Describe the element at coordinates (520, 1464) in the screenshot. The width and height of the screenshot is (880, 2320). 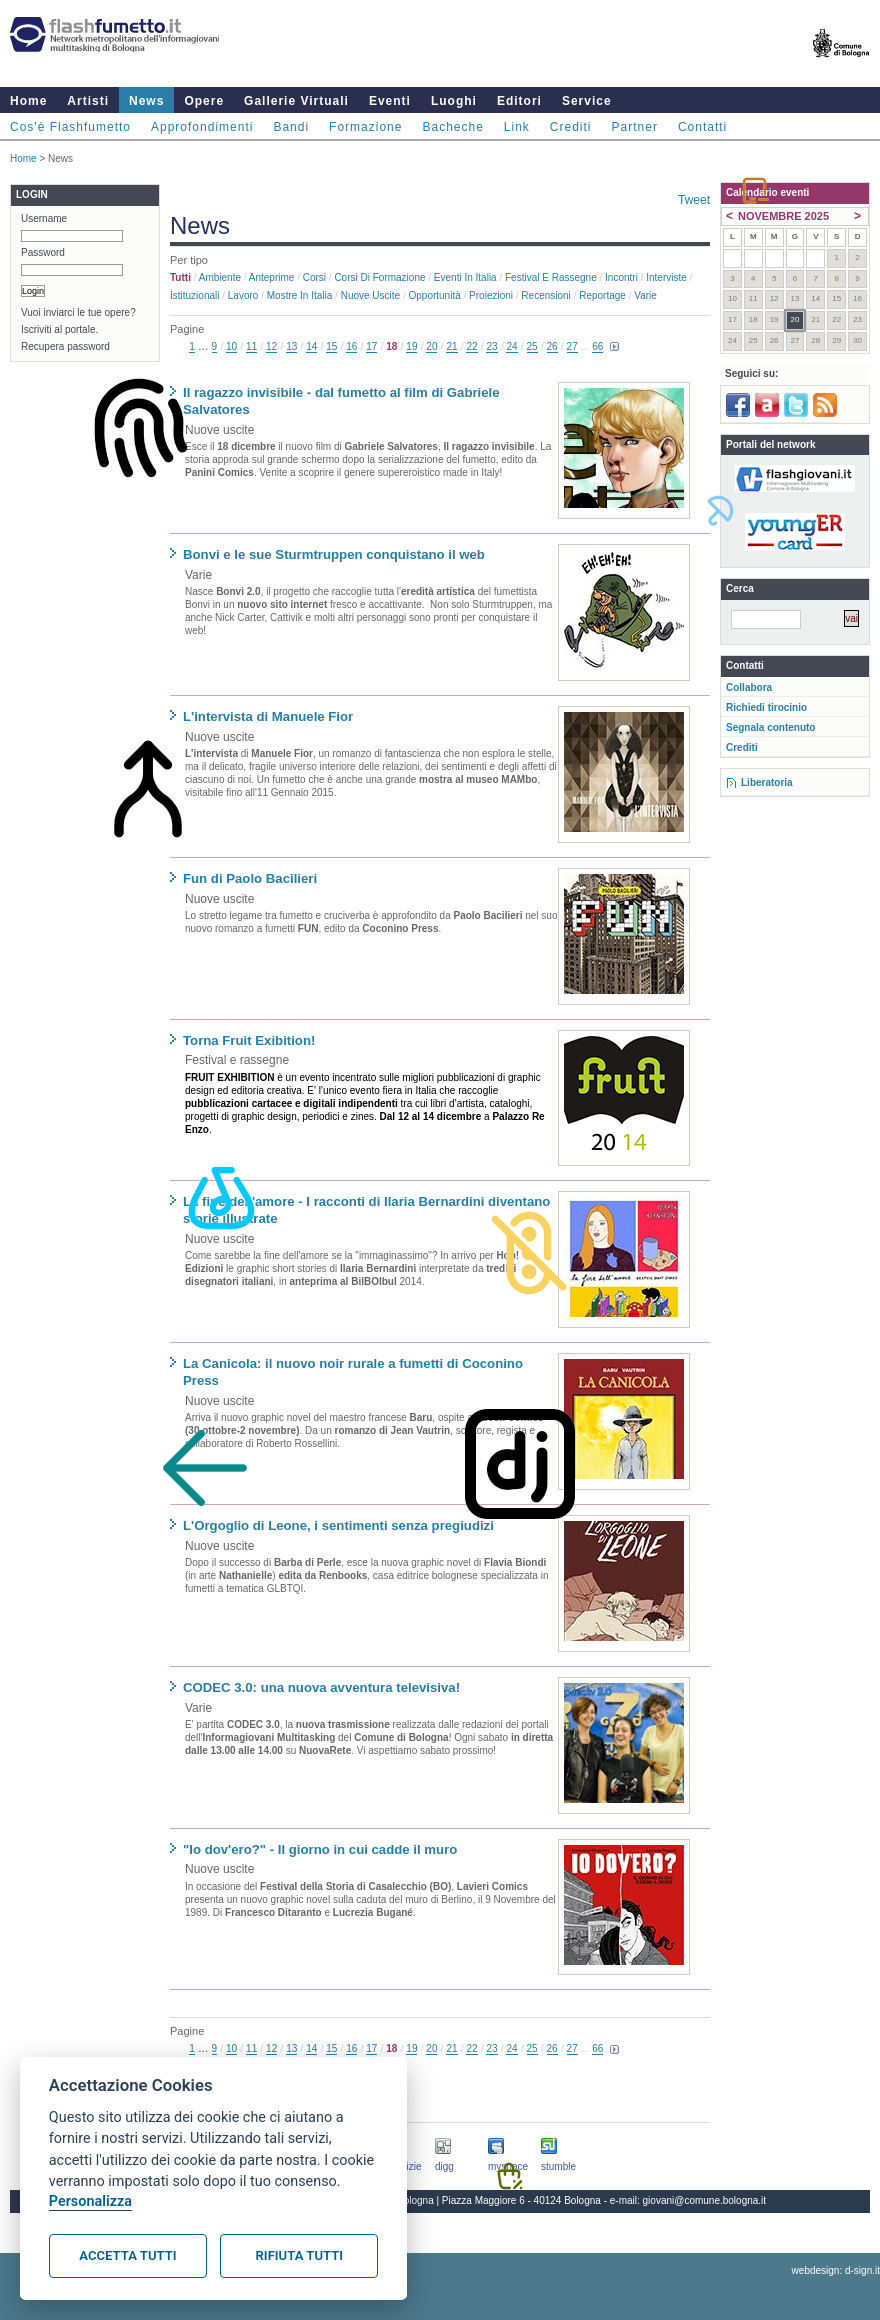
I see `django web framework logo` at that location.